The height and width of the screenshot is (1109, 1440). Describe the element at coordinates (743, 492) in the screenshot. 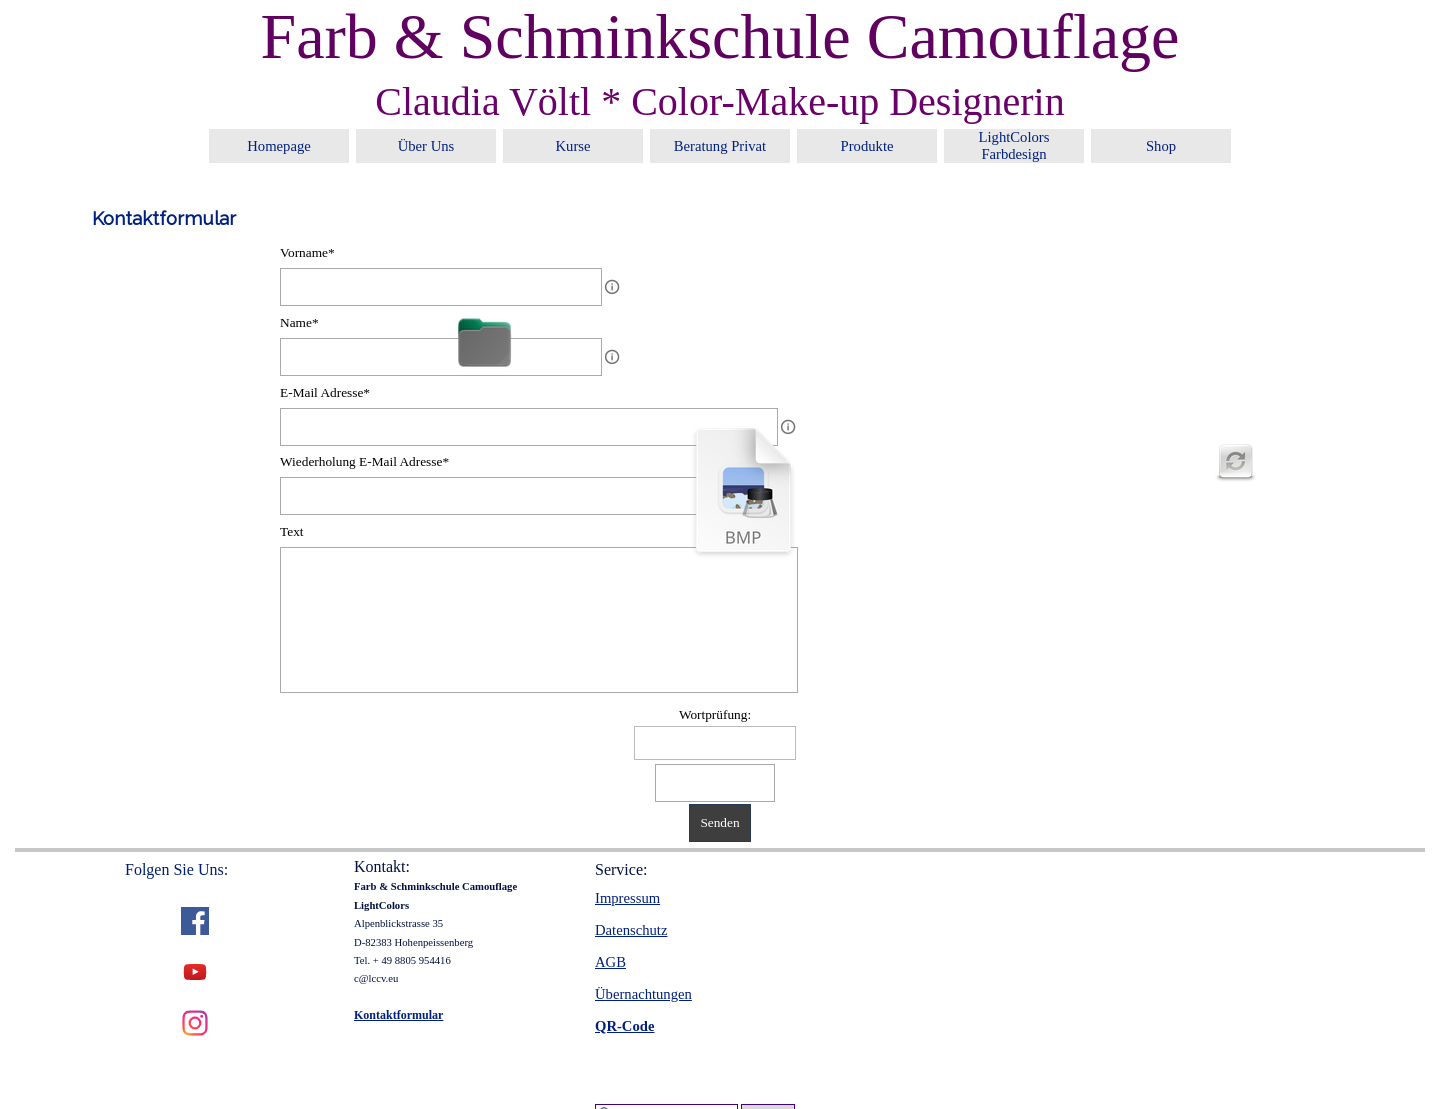

I see `a BMP image file` at that location.